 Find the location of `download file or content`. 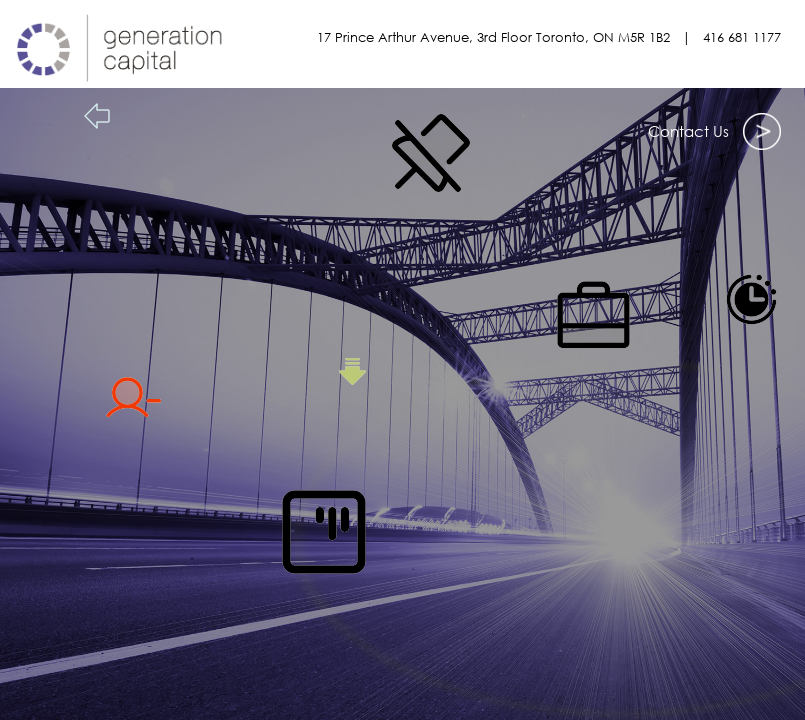

download file or content is located at coordinates (352, 370).